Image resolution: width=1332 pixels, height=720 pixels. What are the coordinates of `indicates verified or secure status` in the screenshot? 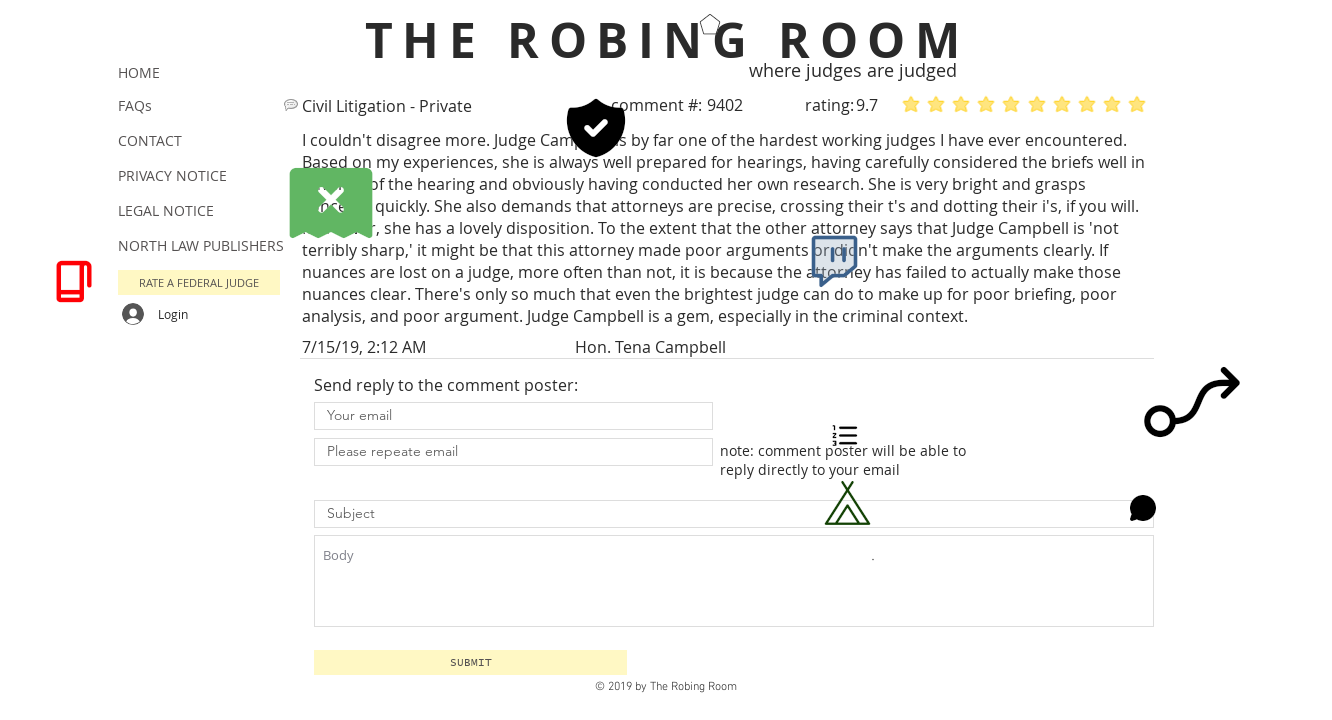 It's located at (596, 128).